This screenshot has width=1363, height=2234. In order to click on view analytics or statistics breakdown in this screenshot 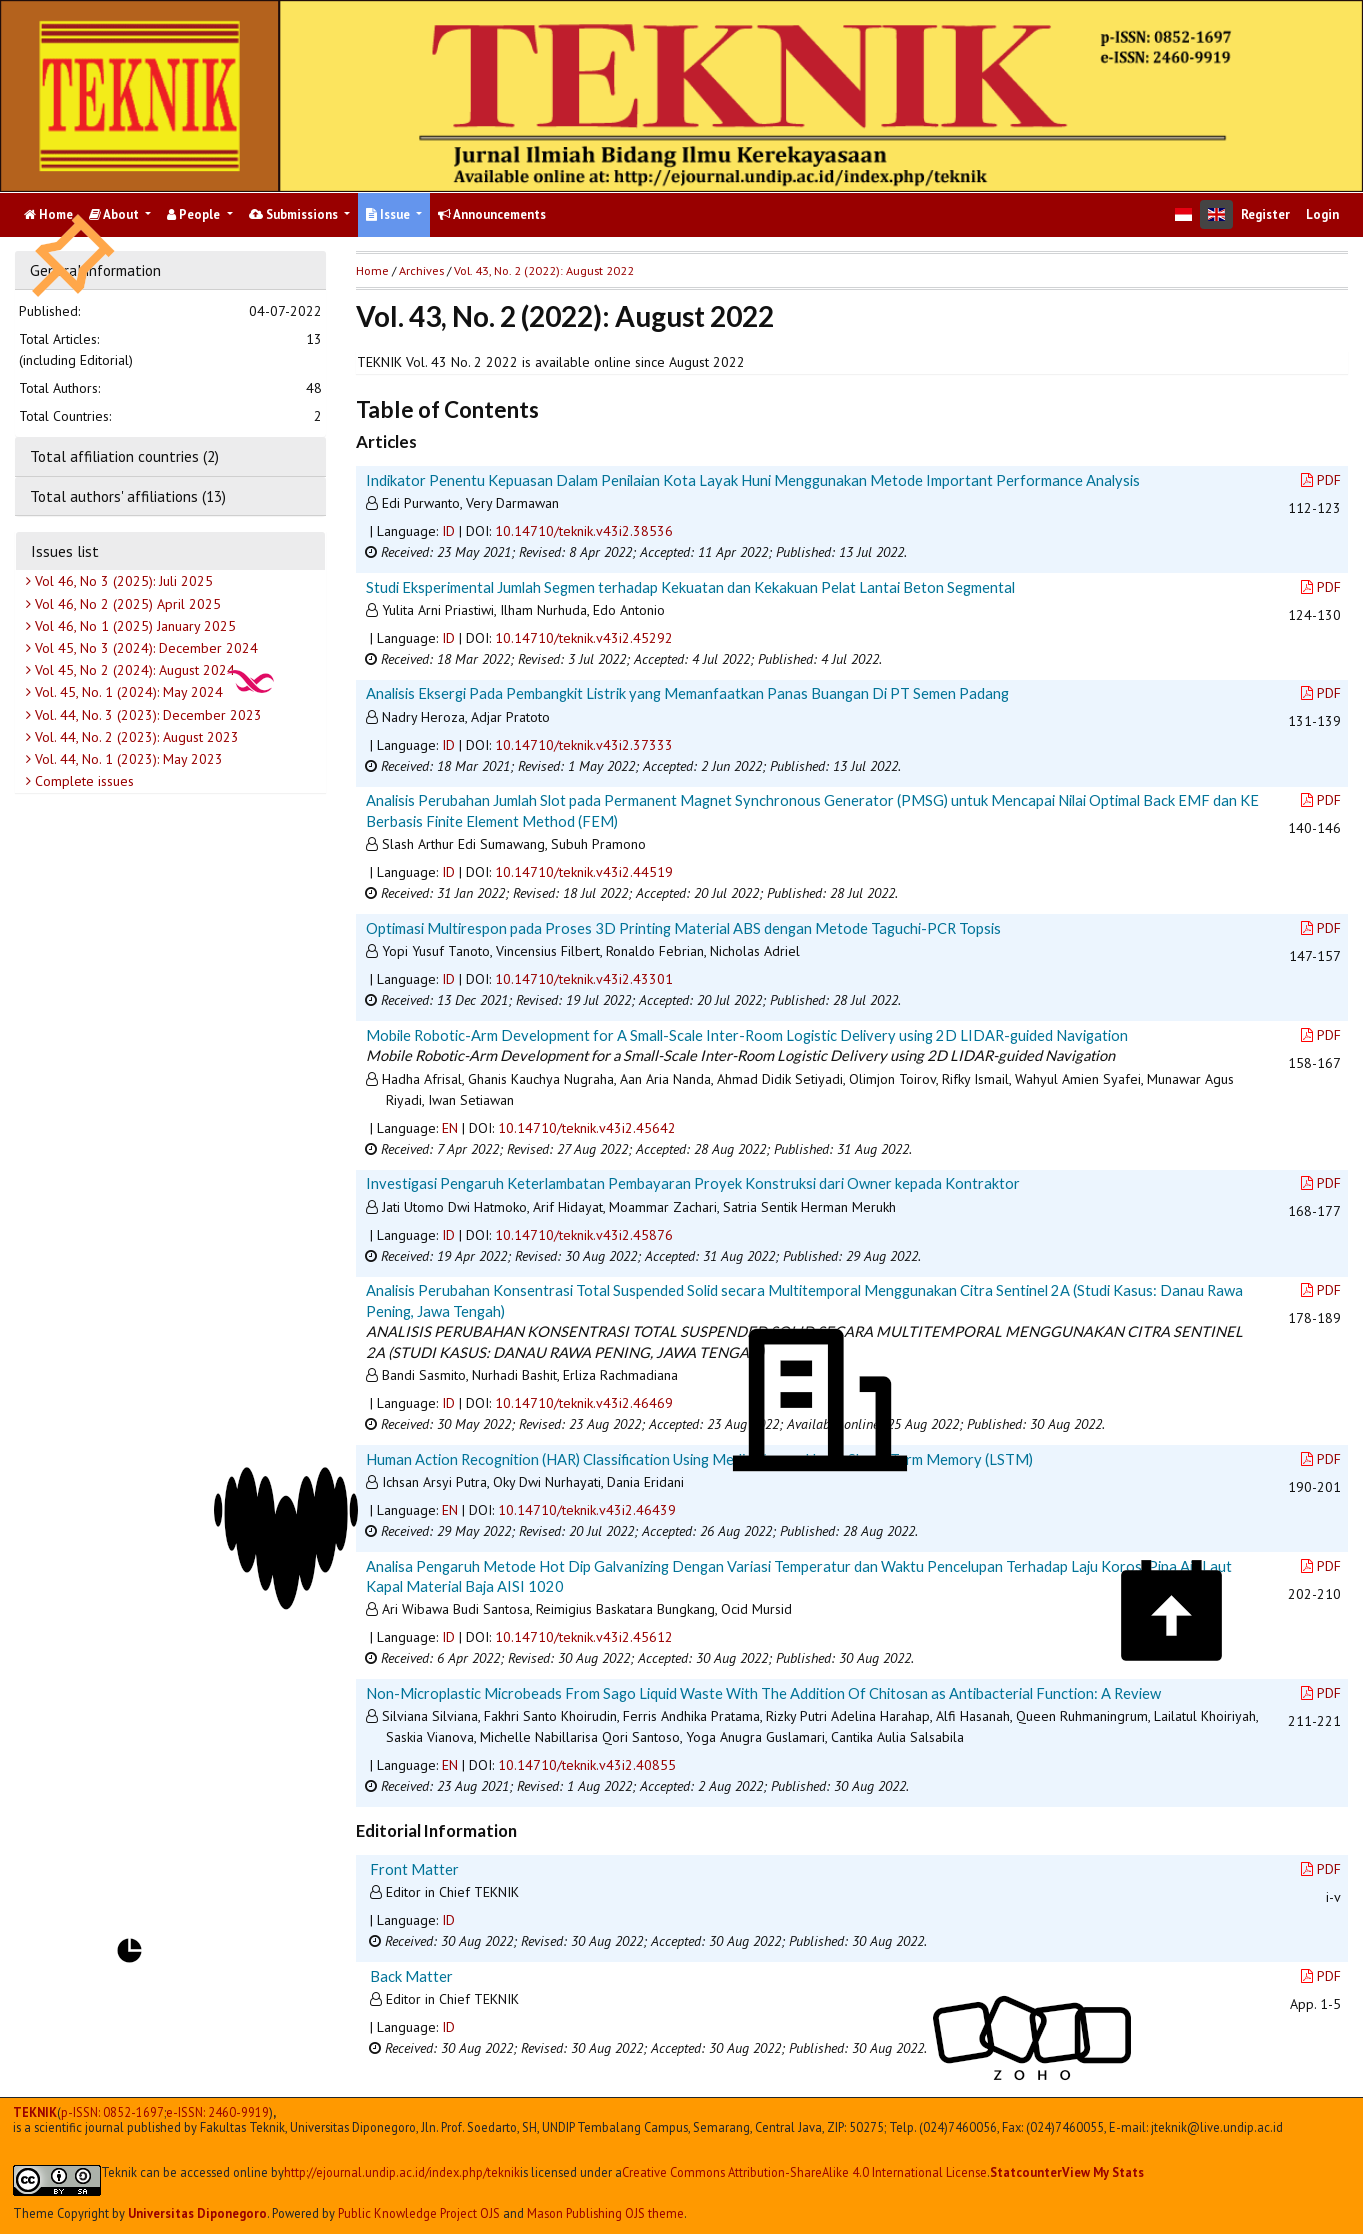, I will do `click(129, 1950)`.